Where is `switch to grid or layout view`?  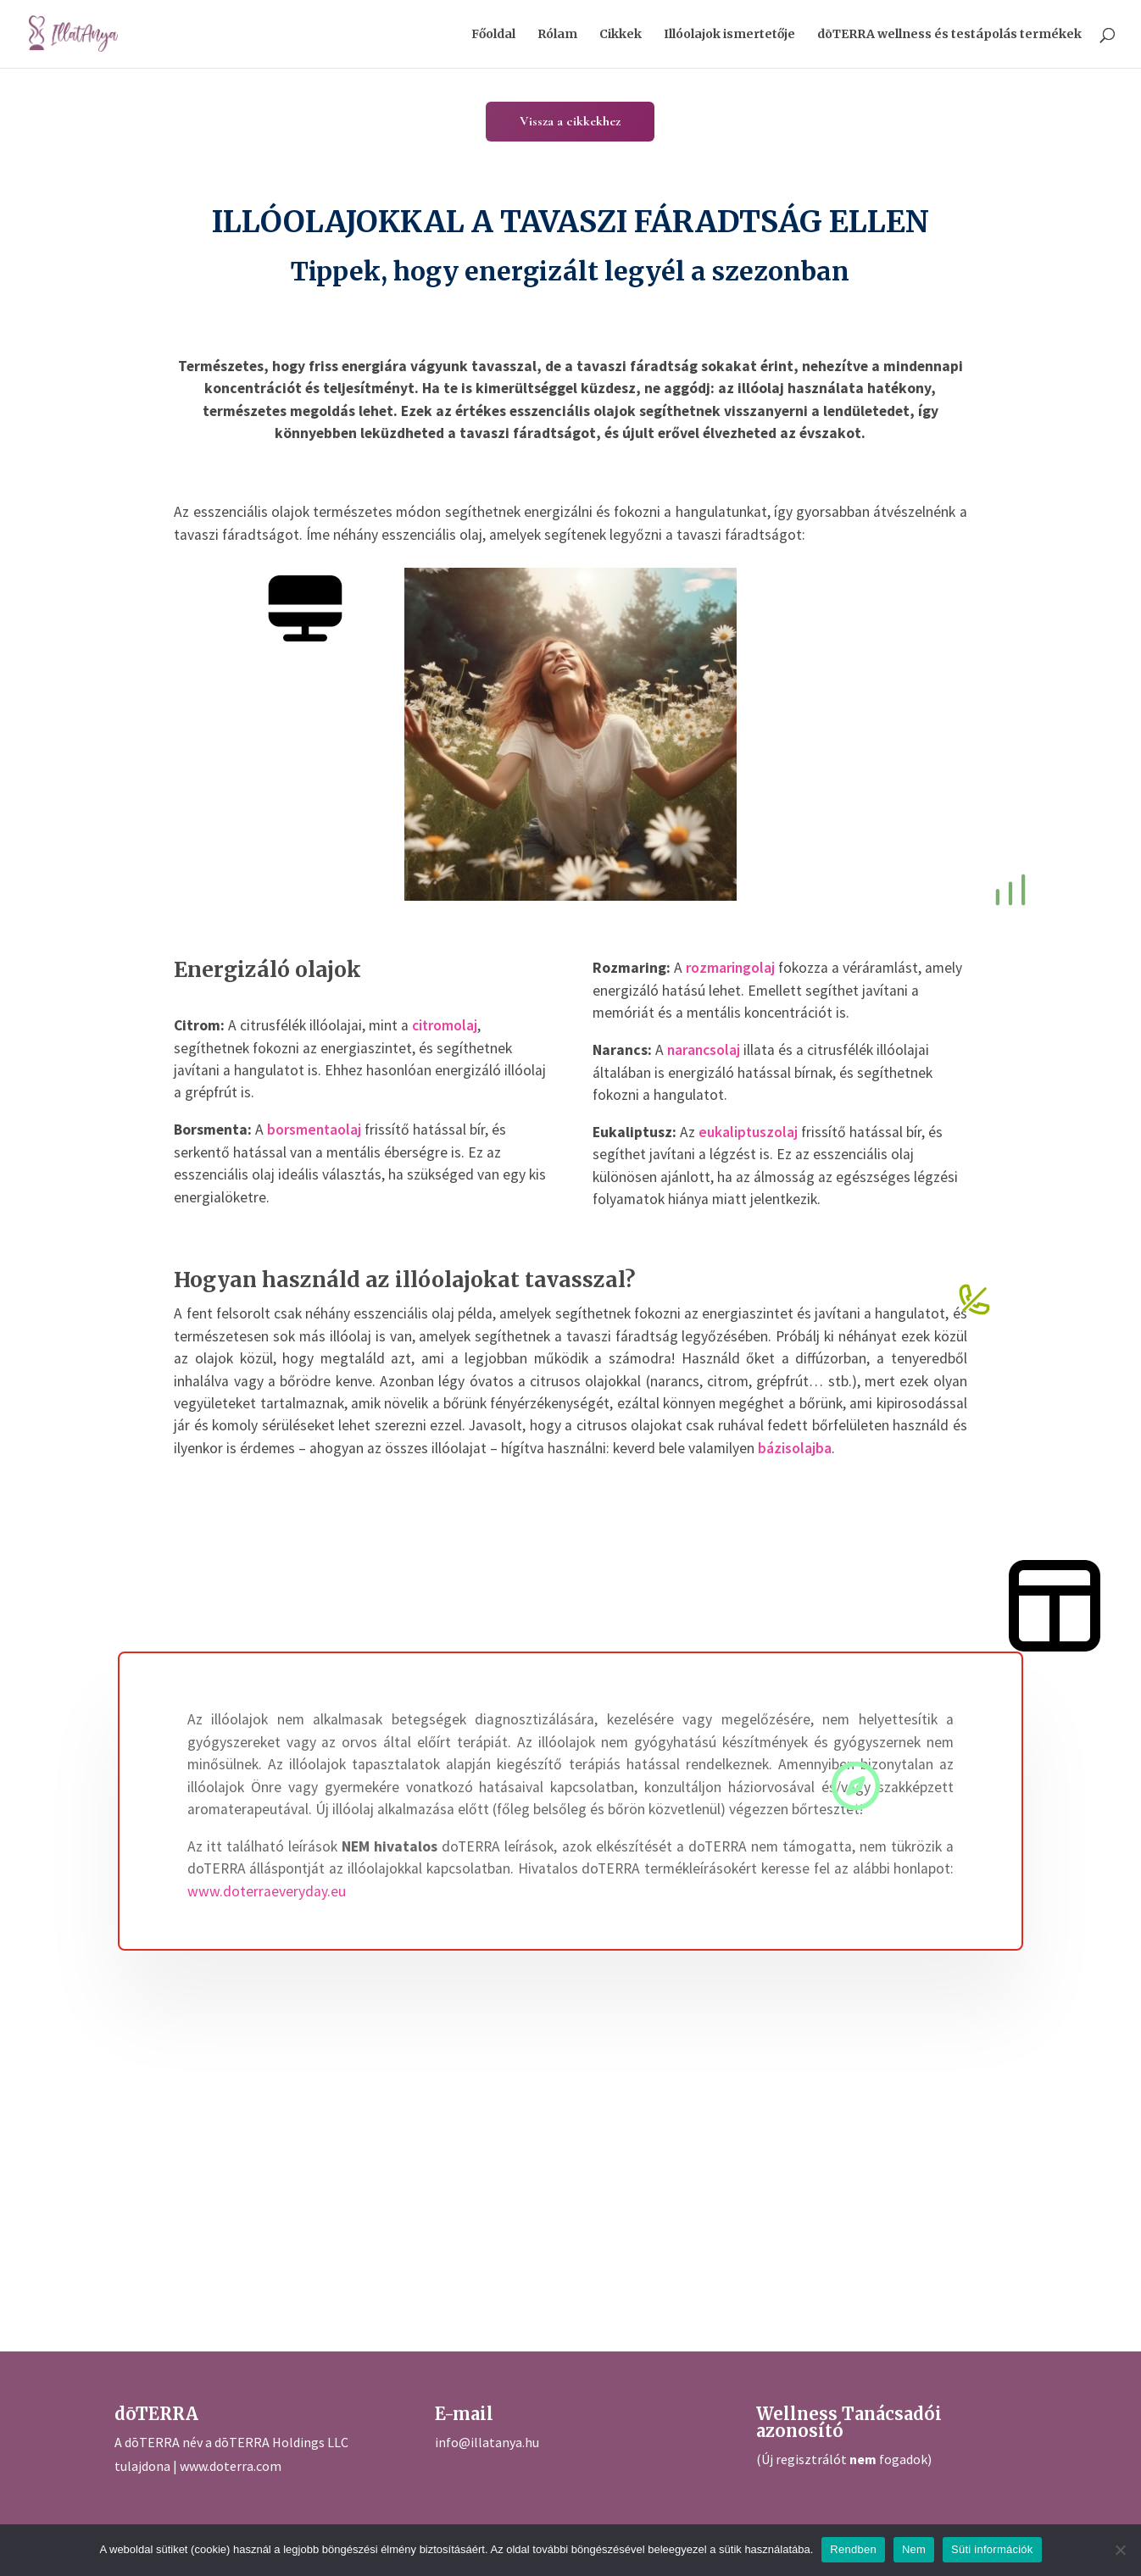 switch to grid or layout view is located at coordinates (1055, 1606).